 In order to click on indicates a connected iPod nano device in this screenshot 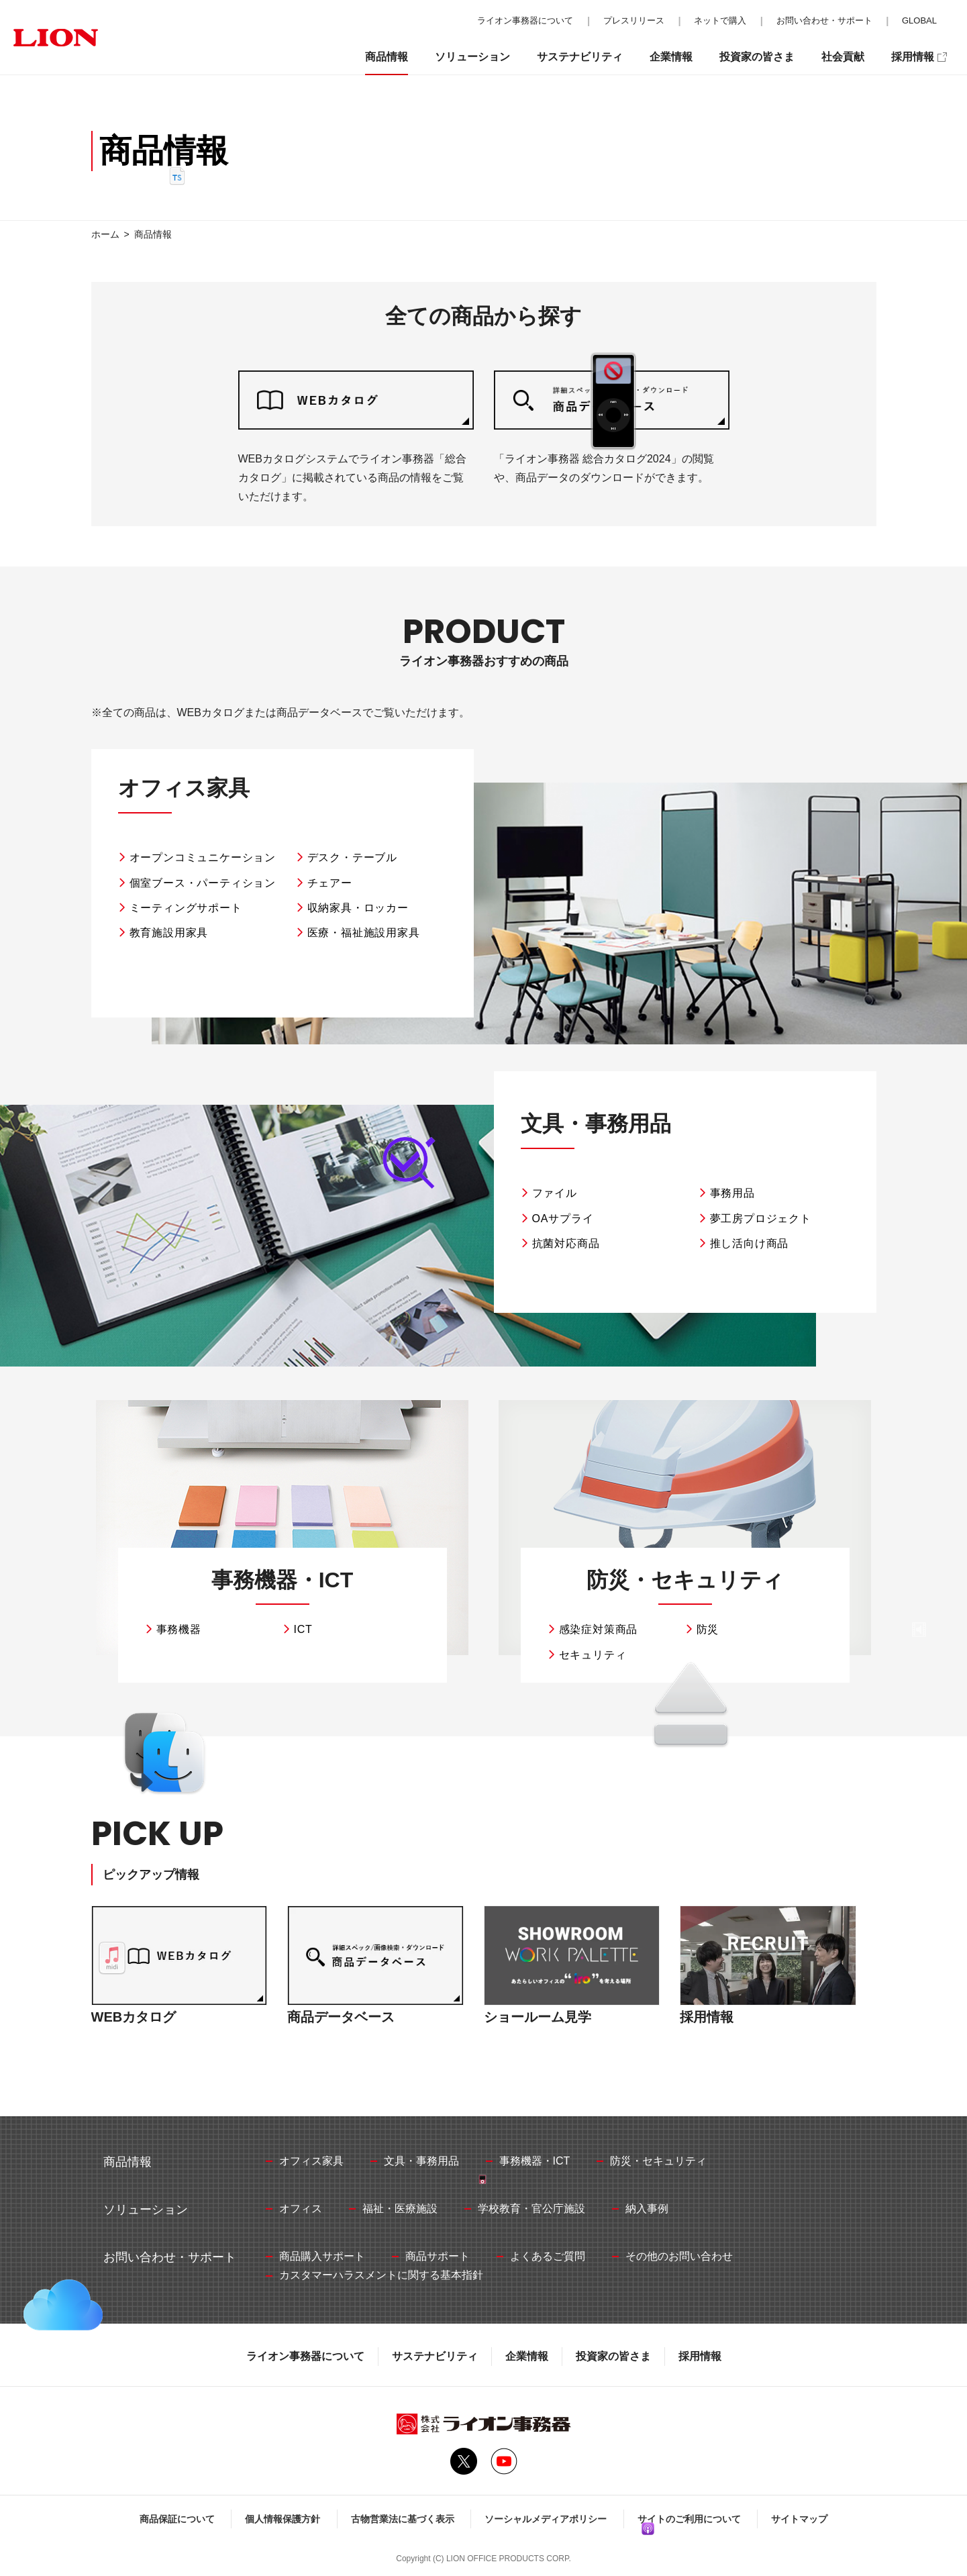, I will do `click(482, 2177)`.